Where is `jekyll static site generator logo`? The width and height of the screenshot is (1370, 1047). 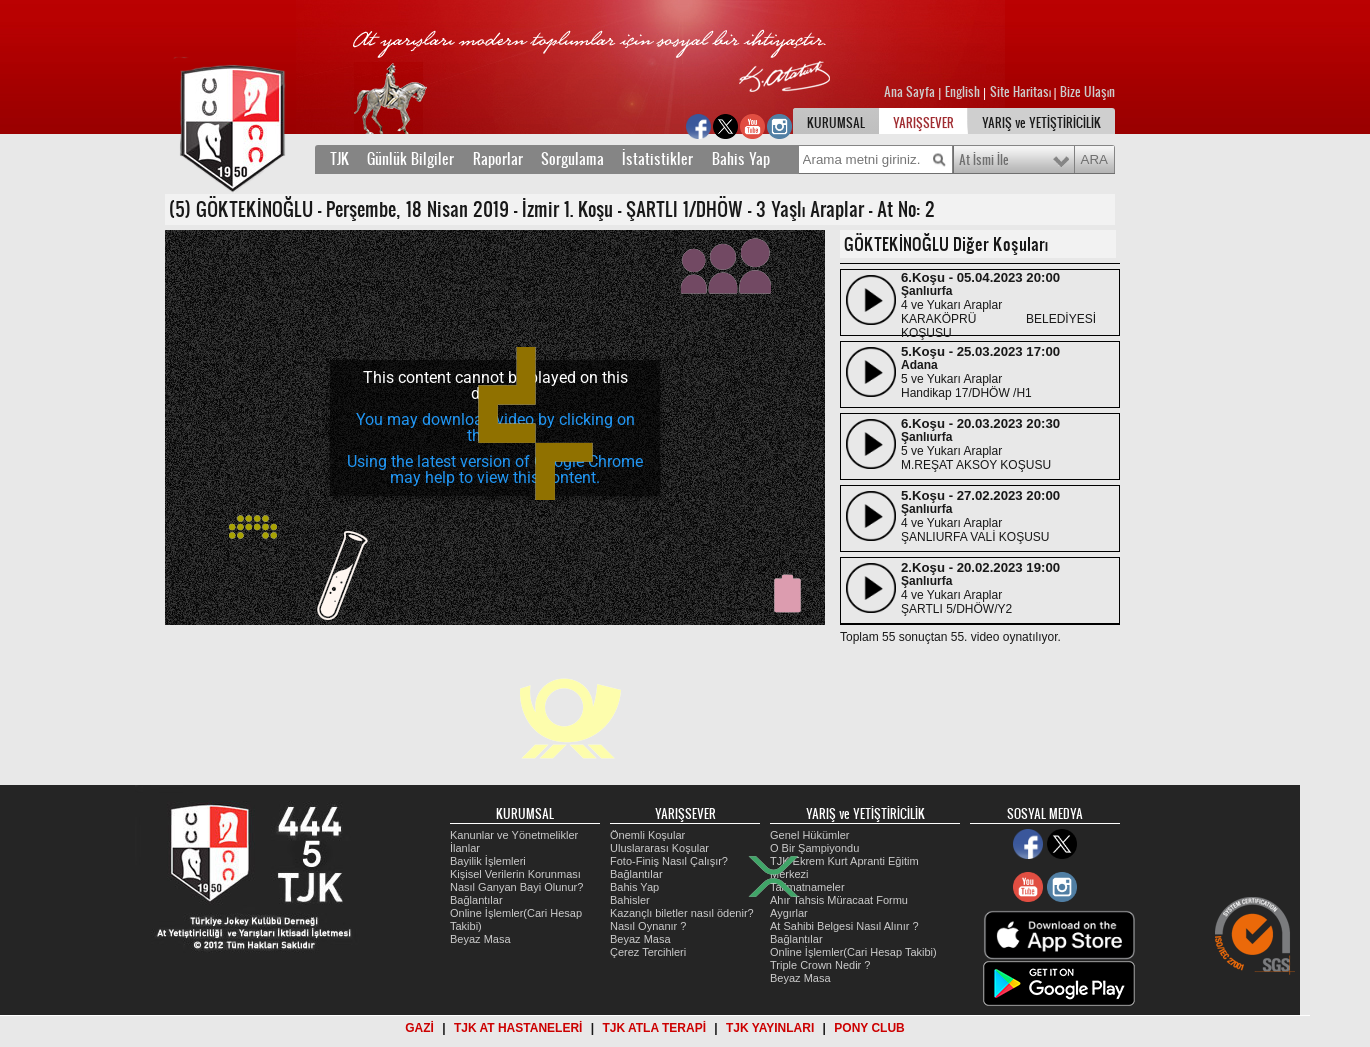 jekyll static site generator logo is located at coordinates (342, 575).